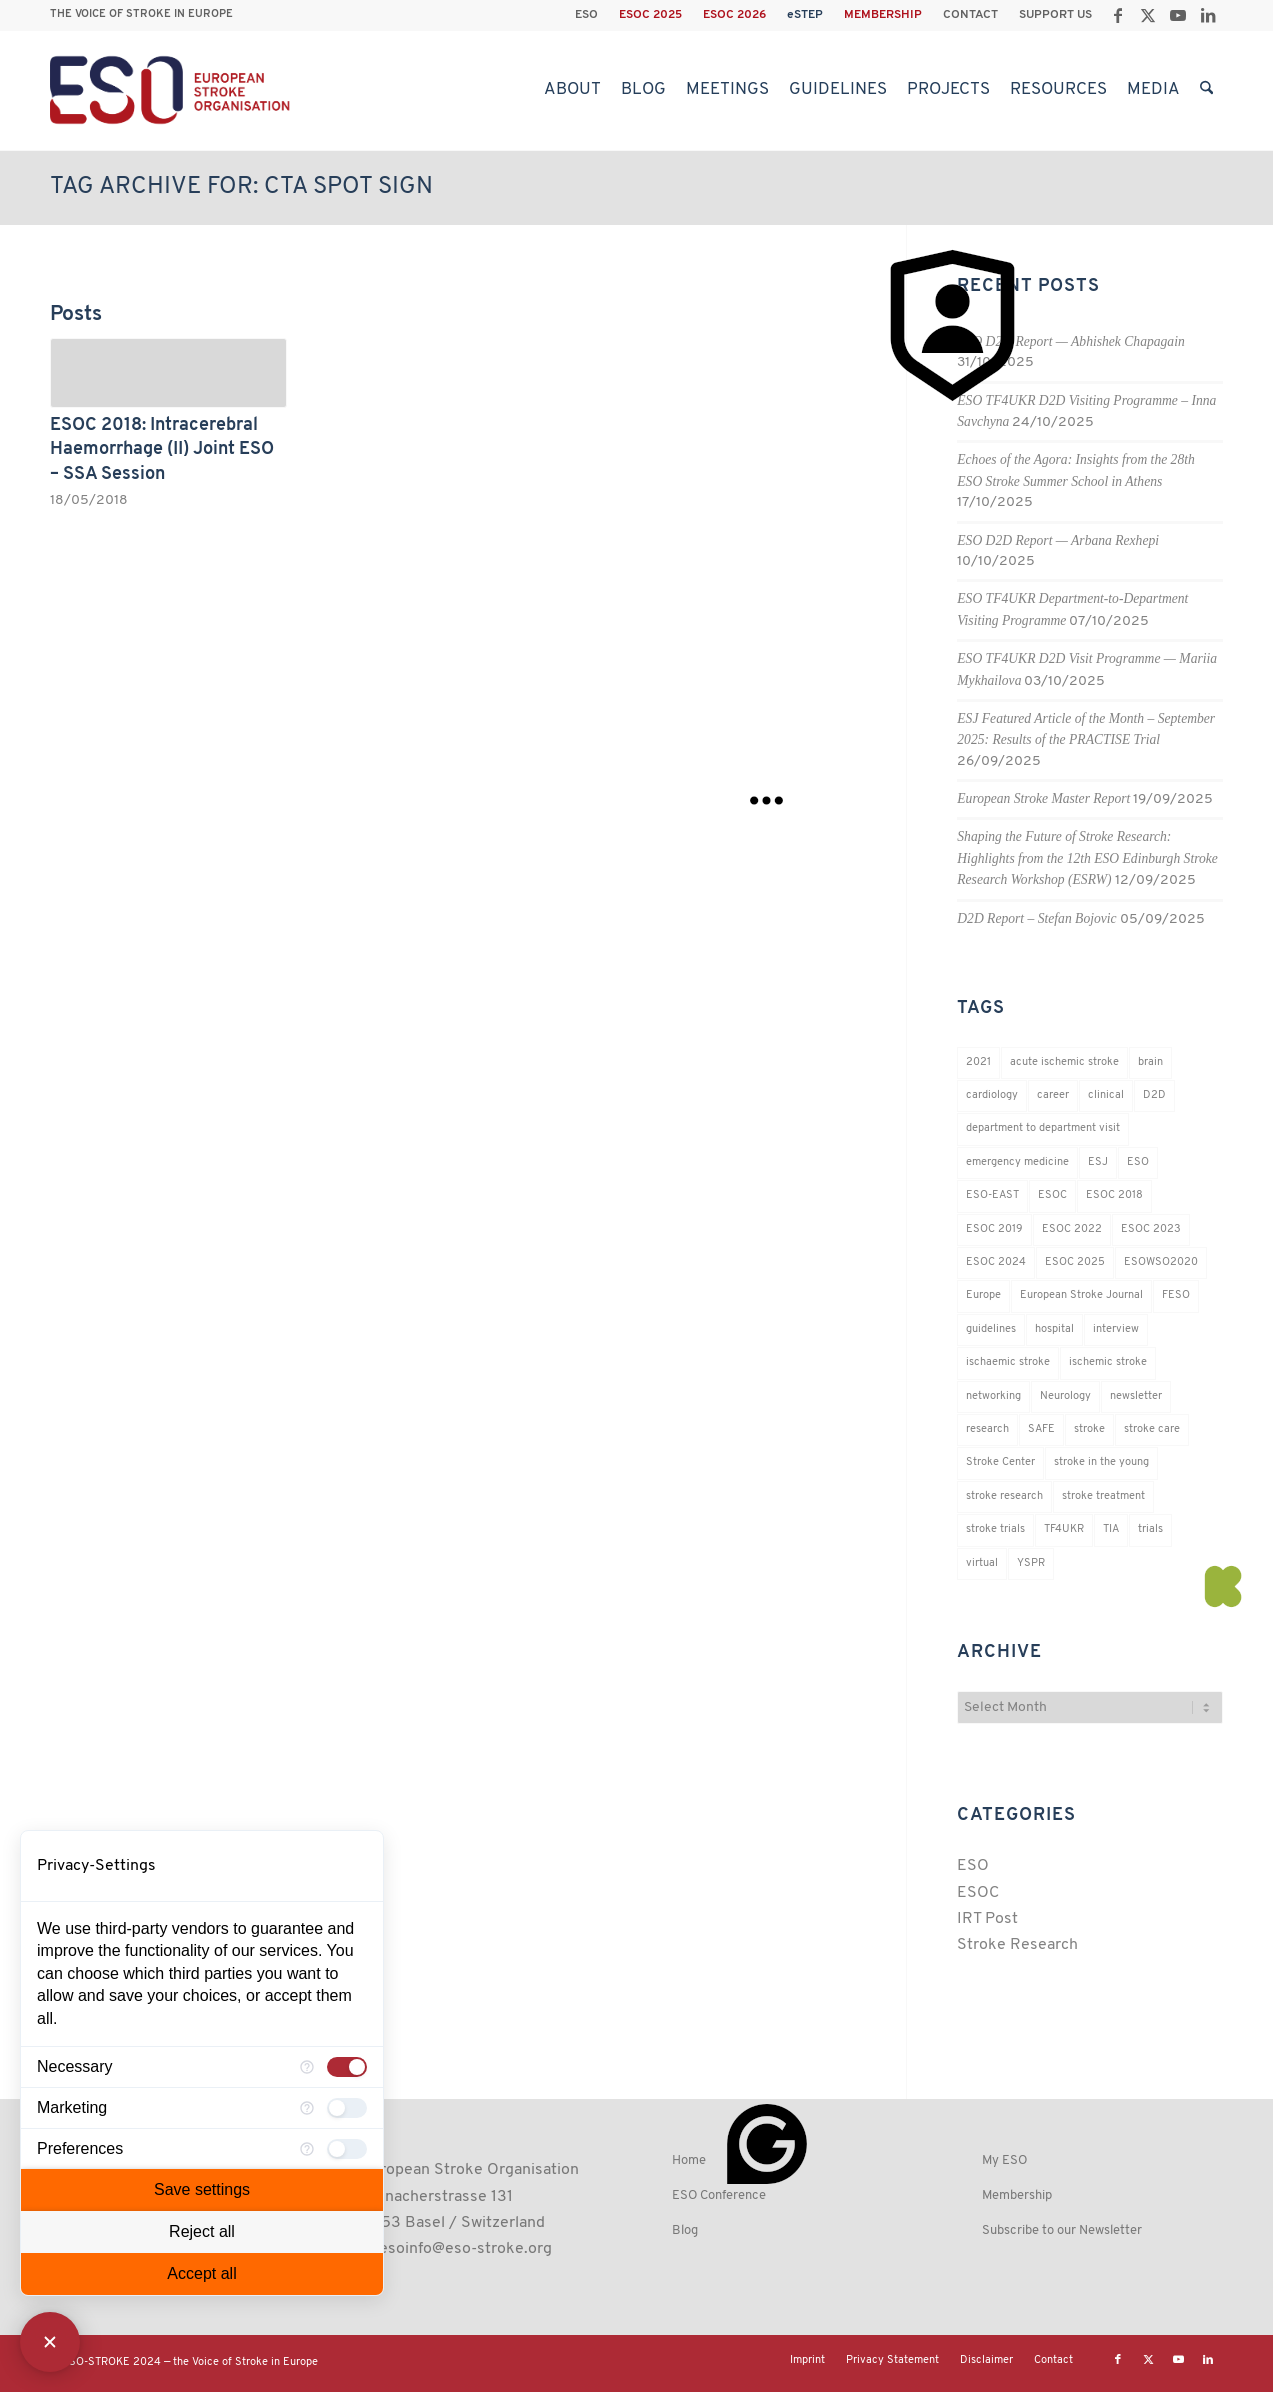 The height and width of the screenshot is (2392, 1273). Describe the element at coordinates (1222, 1586) in the screenshot. I see `link to Kickstarter profile or campaign` at that location.